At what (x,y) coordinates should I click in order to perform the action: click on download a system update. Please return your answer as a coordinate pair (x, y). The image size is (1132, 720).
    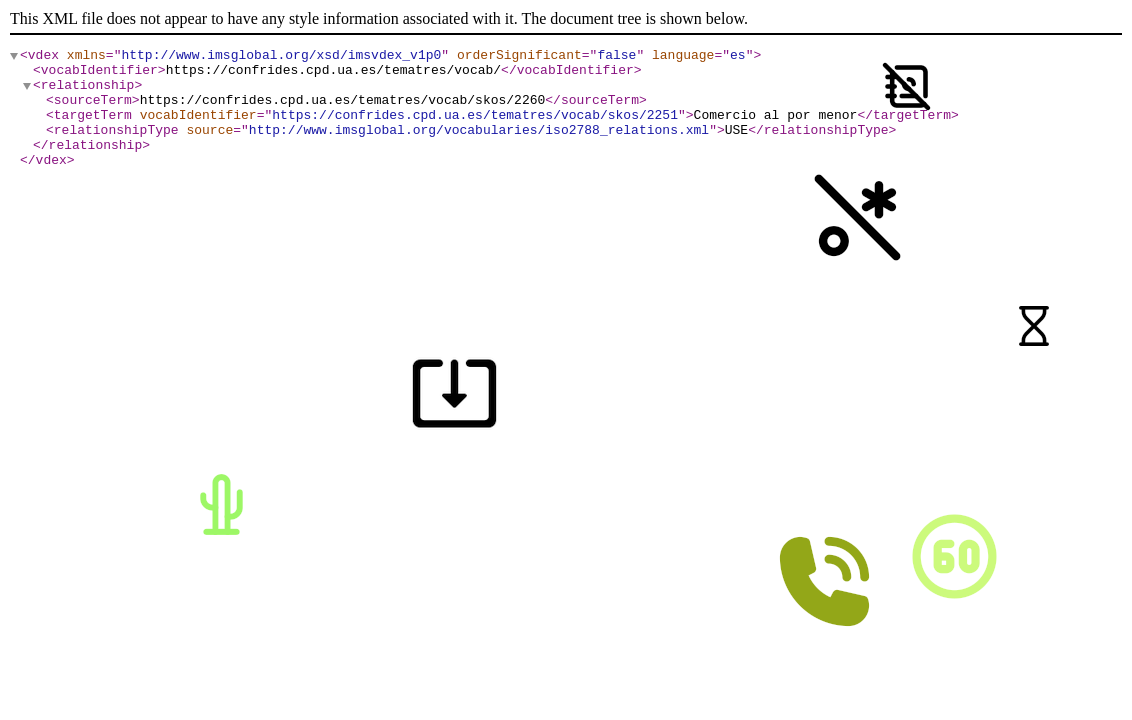
    Looking at the image, I should click on (454, 393).